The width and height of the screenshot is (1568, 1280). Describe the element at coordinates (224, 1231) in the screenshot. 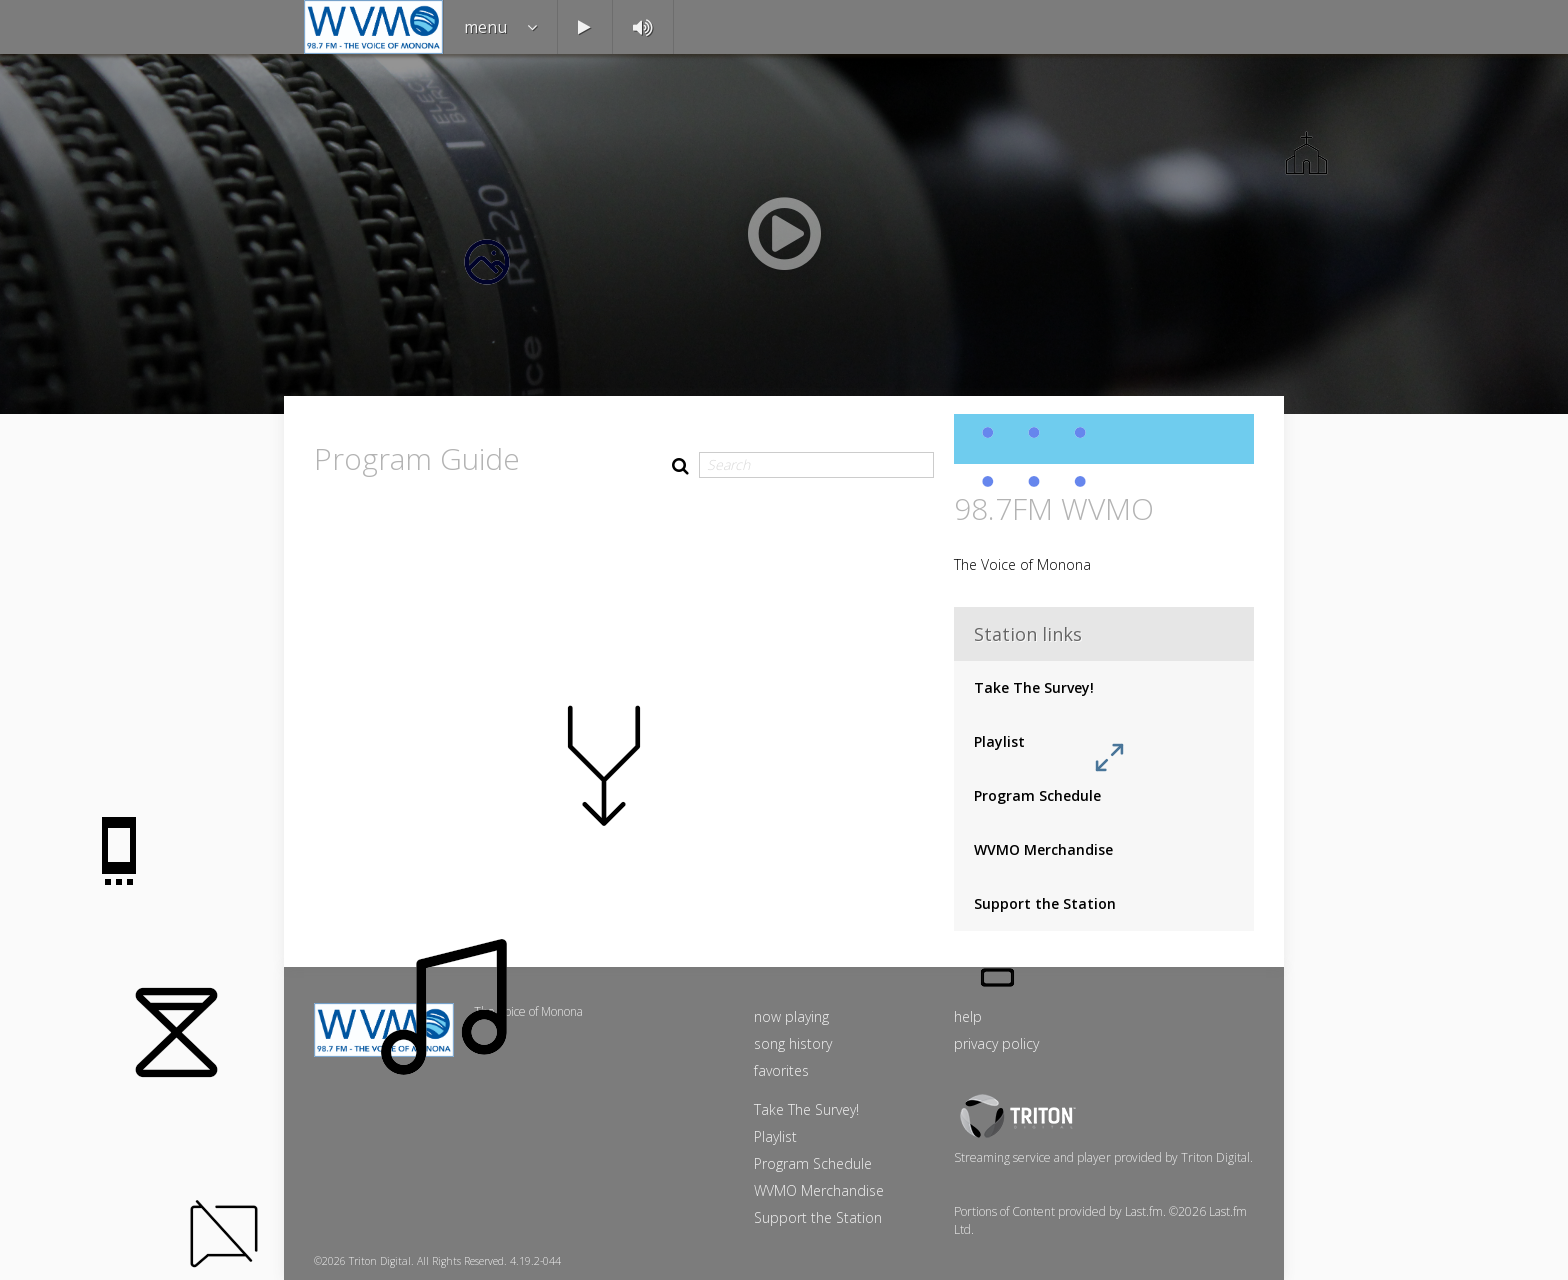

I see `mute or disable chat notifications` at that location.